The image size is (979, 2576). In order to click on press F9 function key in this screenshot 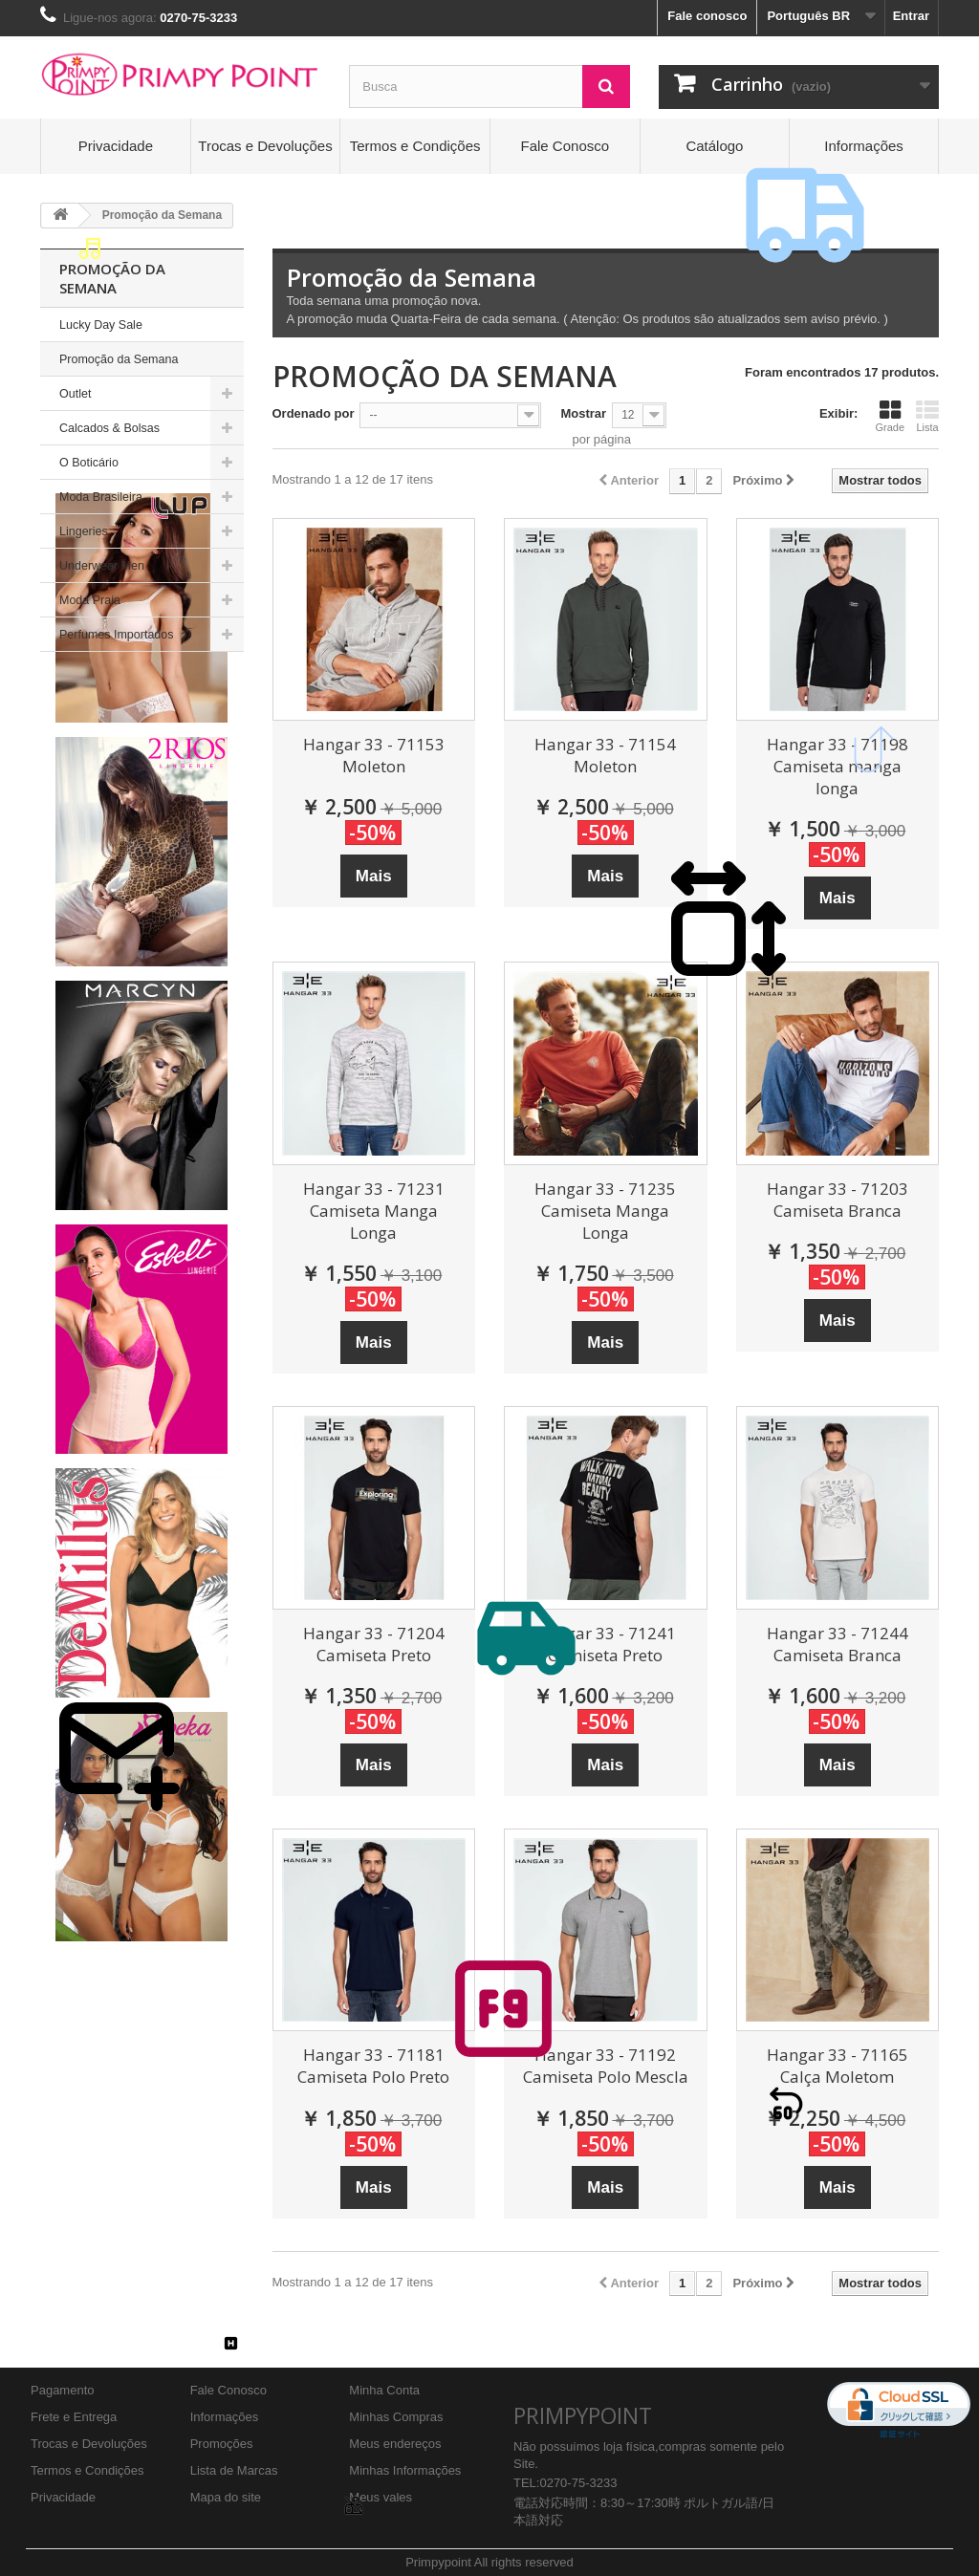, I will do `click(503, 2008)`.